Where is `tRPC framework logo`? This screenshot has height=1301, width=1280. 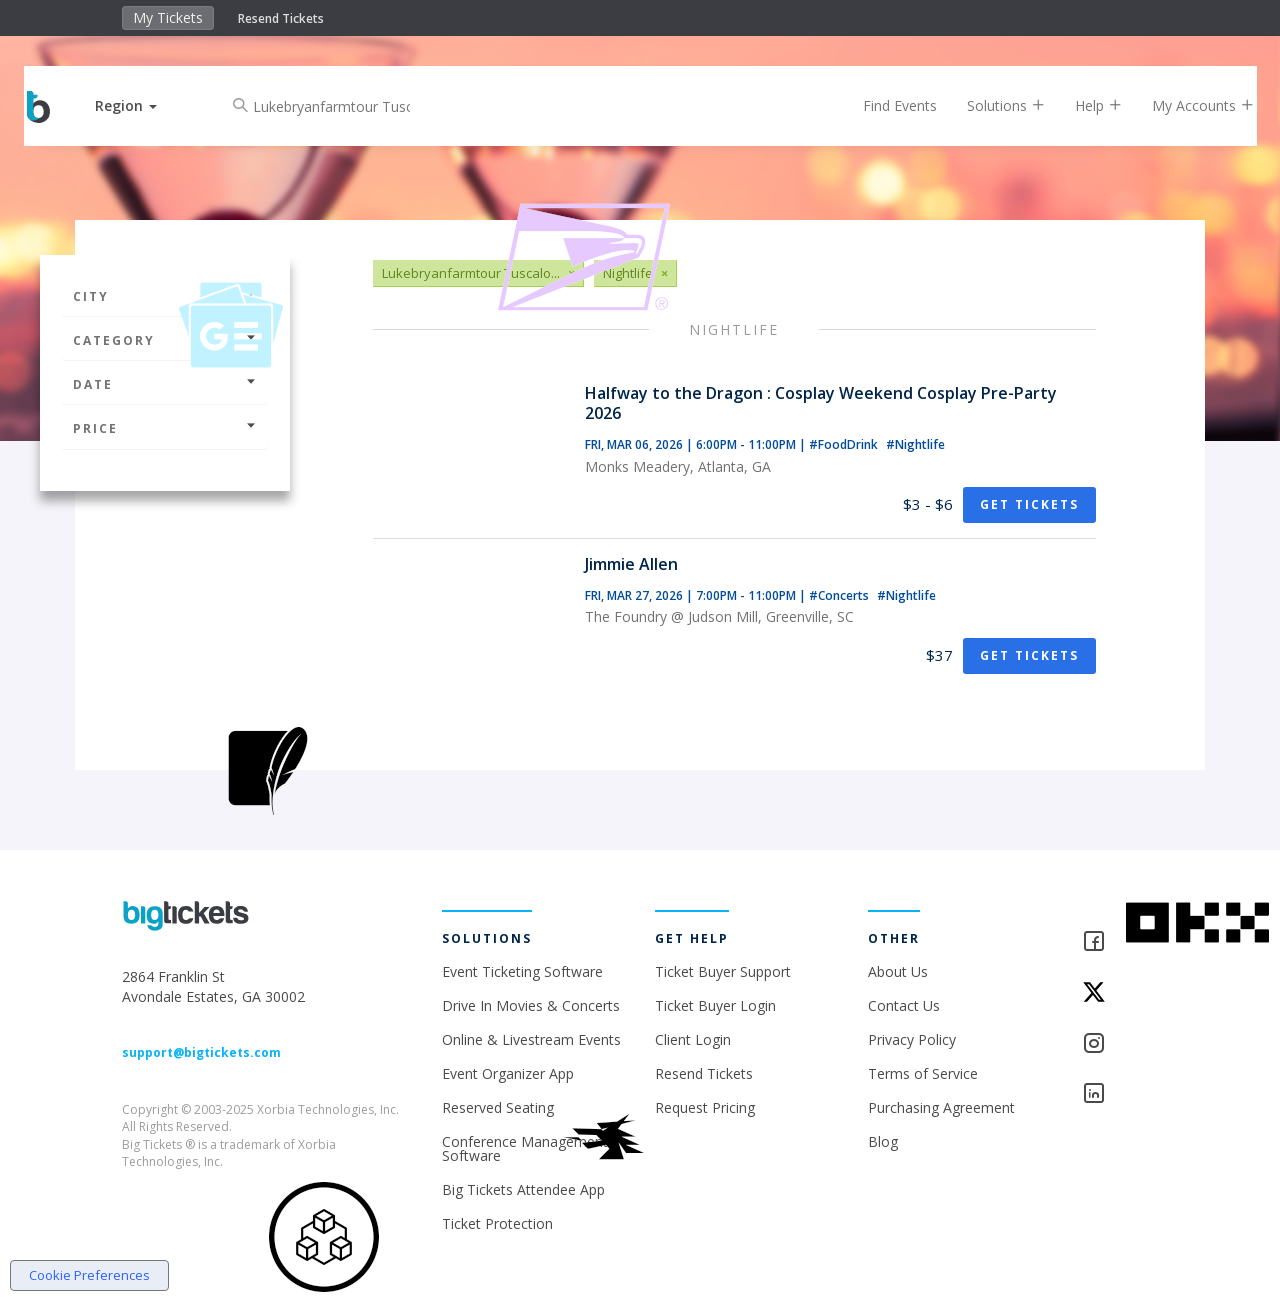 tRPC framework logo is located at coordinates (324, 1237).